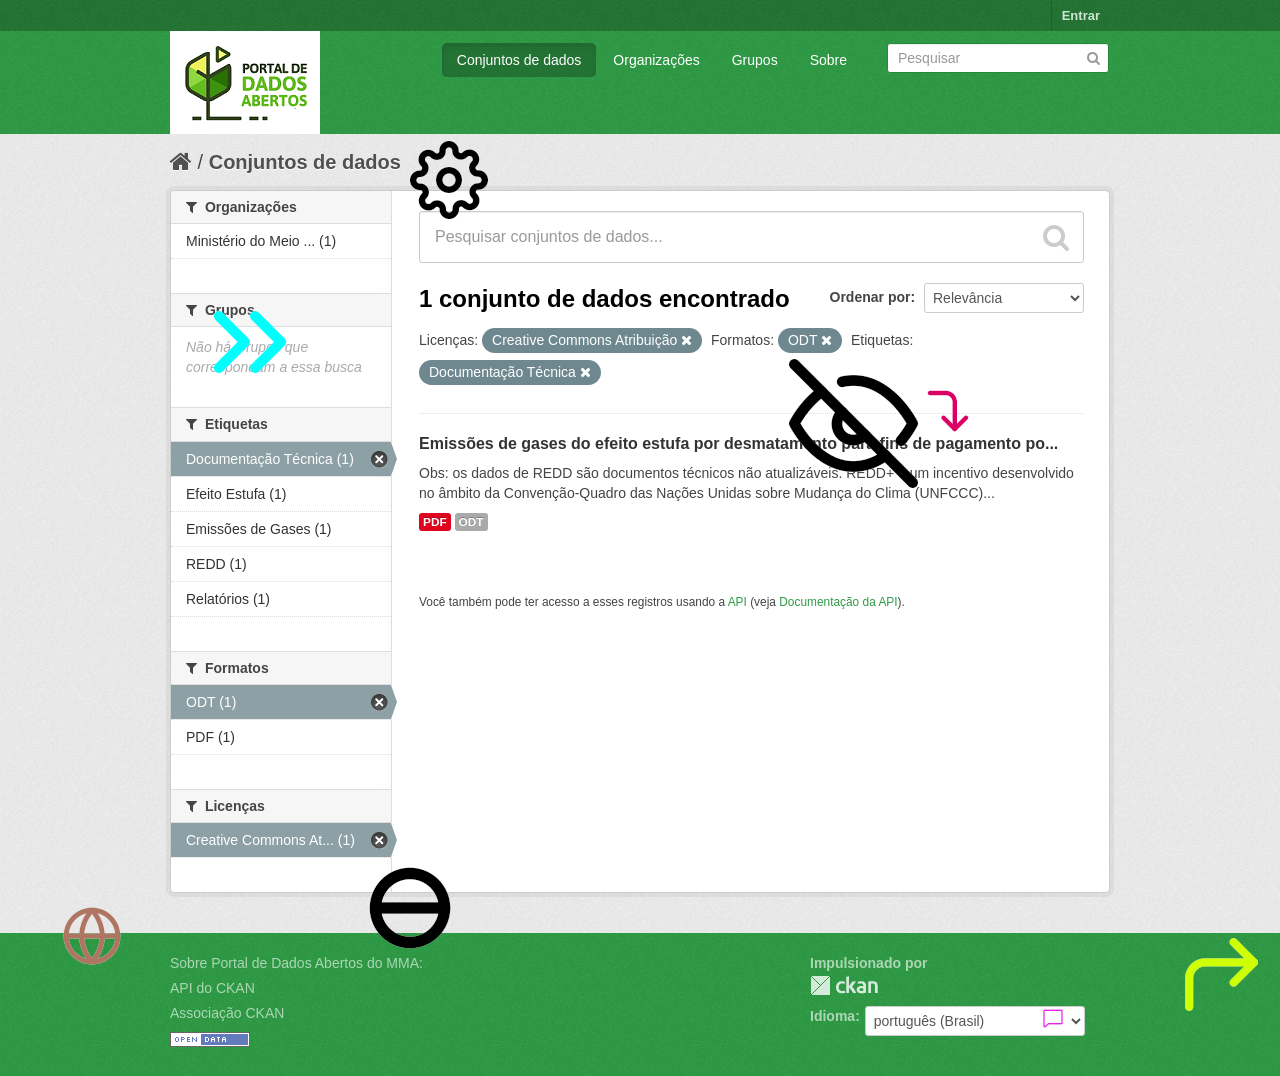 This screenshot has height=1076, width=1280. What do you see at coordinates (449, 180) in the screenshot?
I see `access app settings and preferences` at bounding box center [449, 180].